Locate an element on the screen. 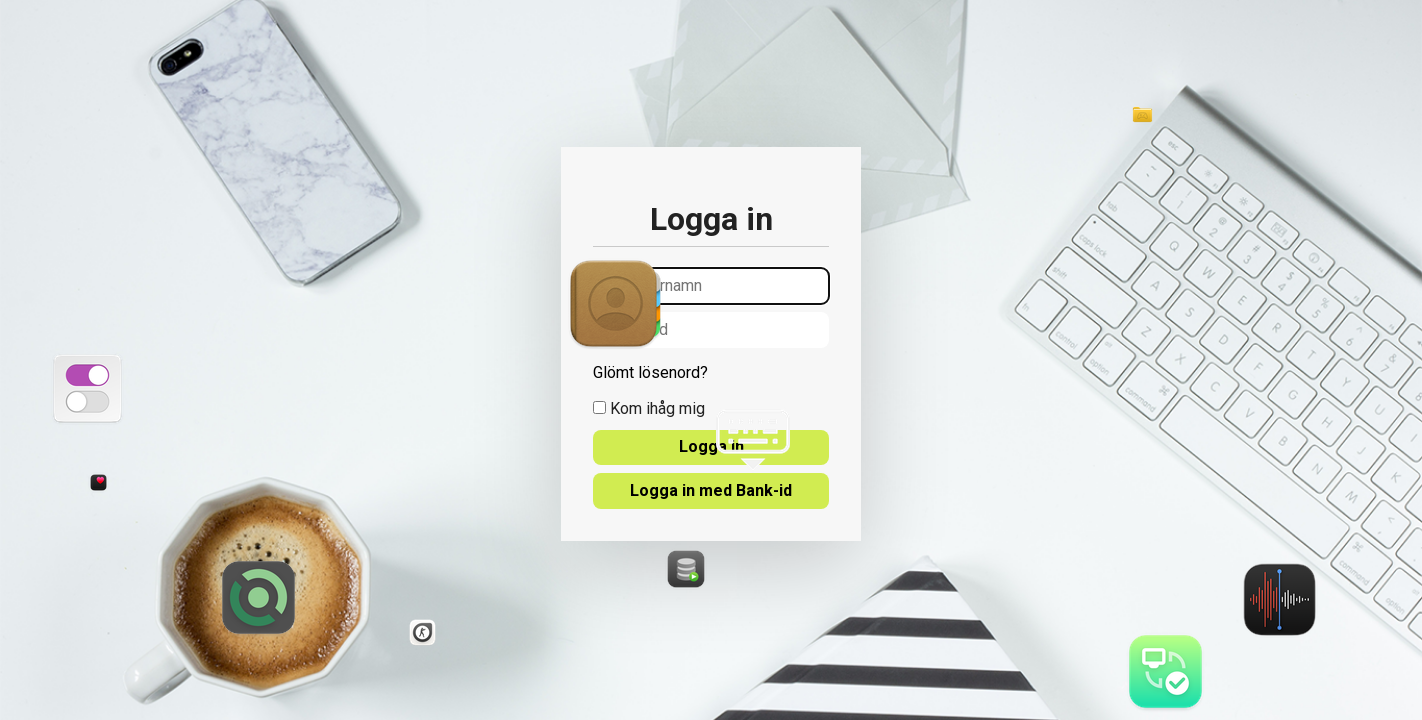 Image resolution: width=1422 pixels, height=720 pixels. launch counter-strike: global offensive is located at coordinates (422, 632).